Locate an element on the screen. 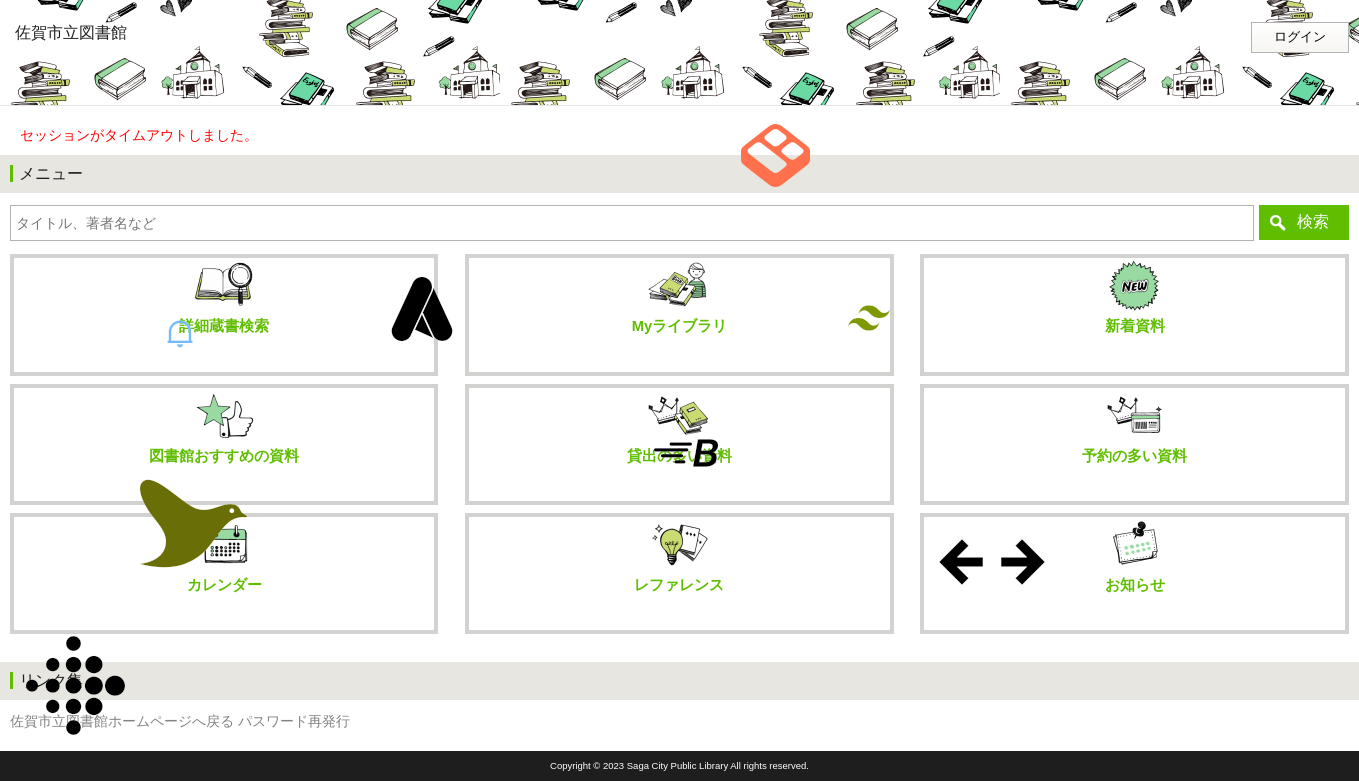  fluentd data collector logo is located at coordinates (193, 523).